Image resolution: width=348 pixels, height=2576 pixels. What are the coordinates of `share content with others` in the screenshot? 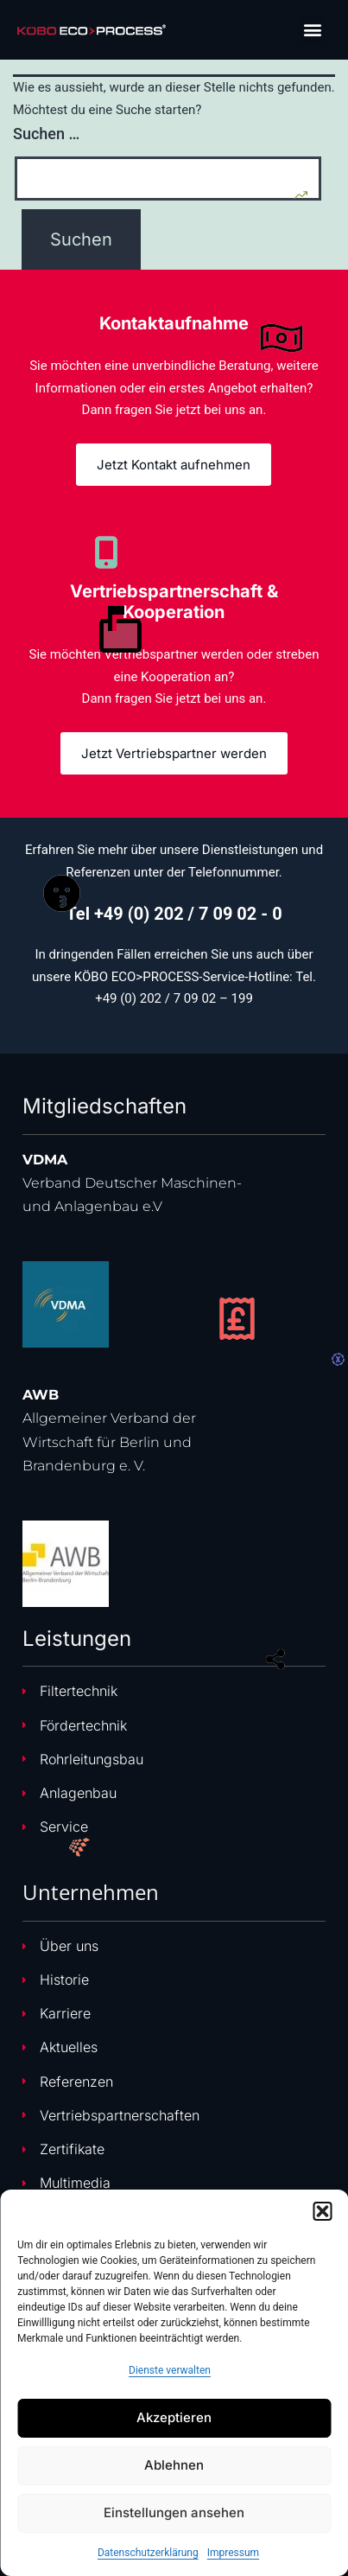 It's located at (275, 1659).